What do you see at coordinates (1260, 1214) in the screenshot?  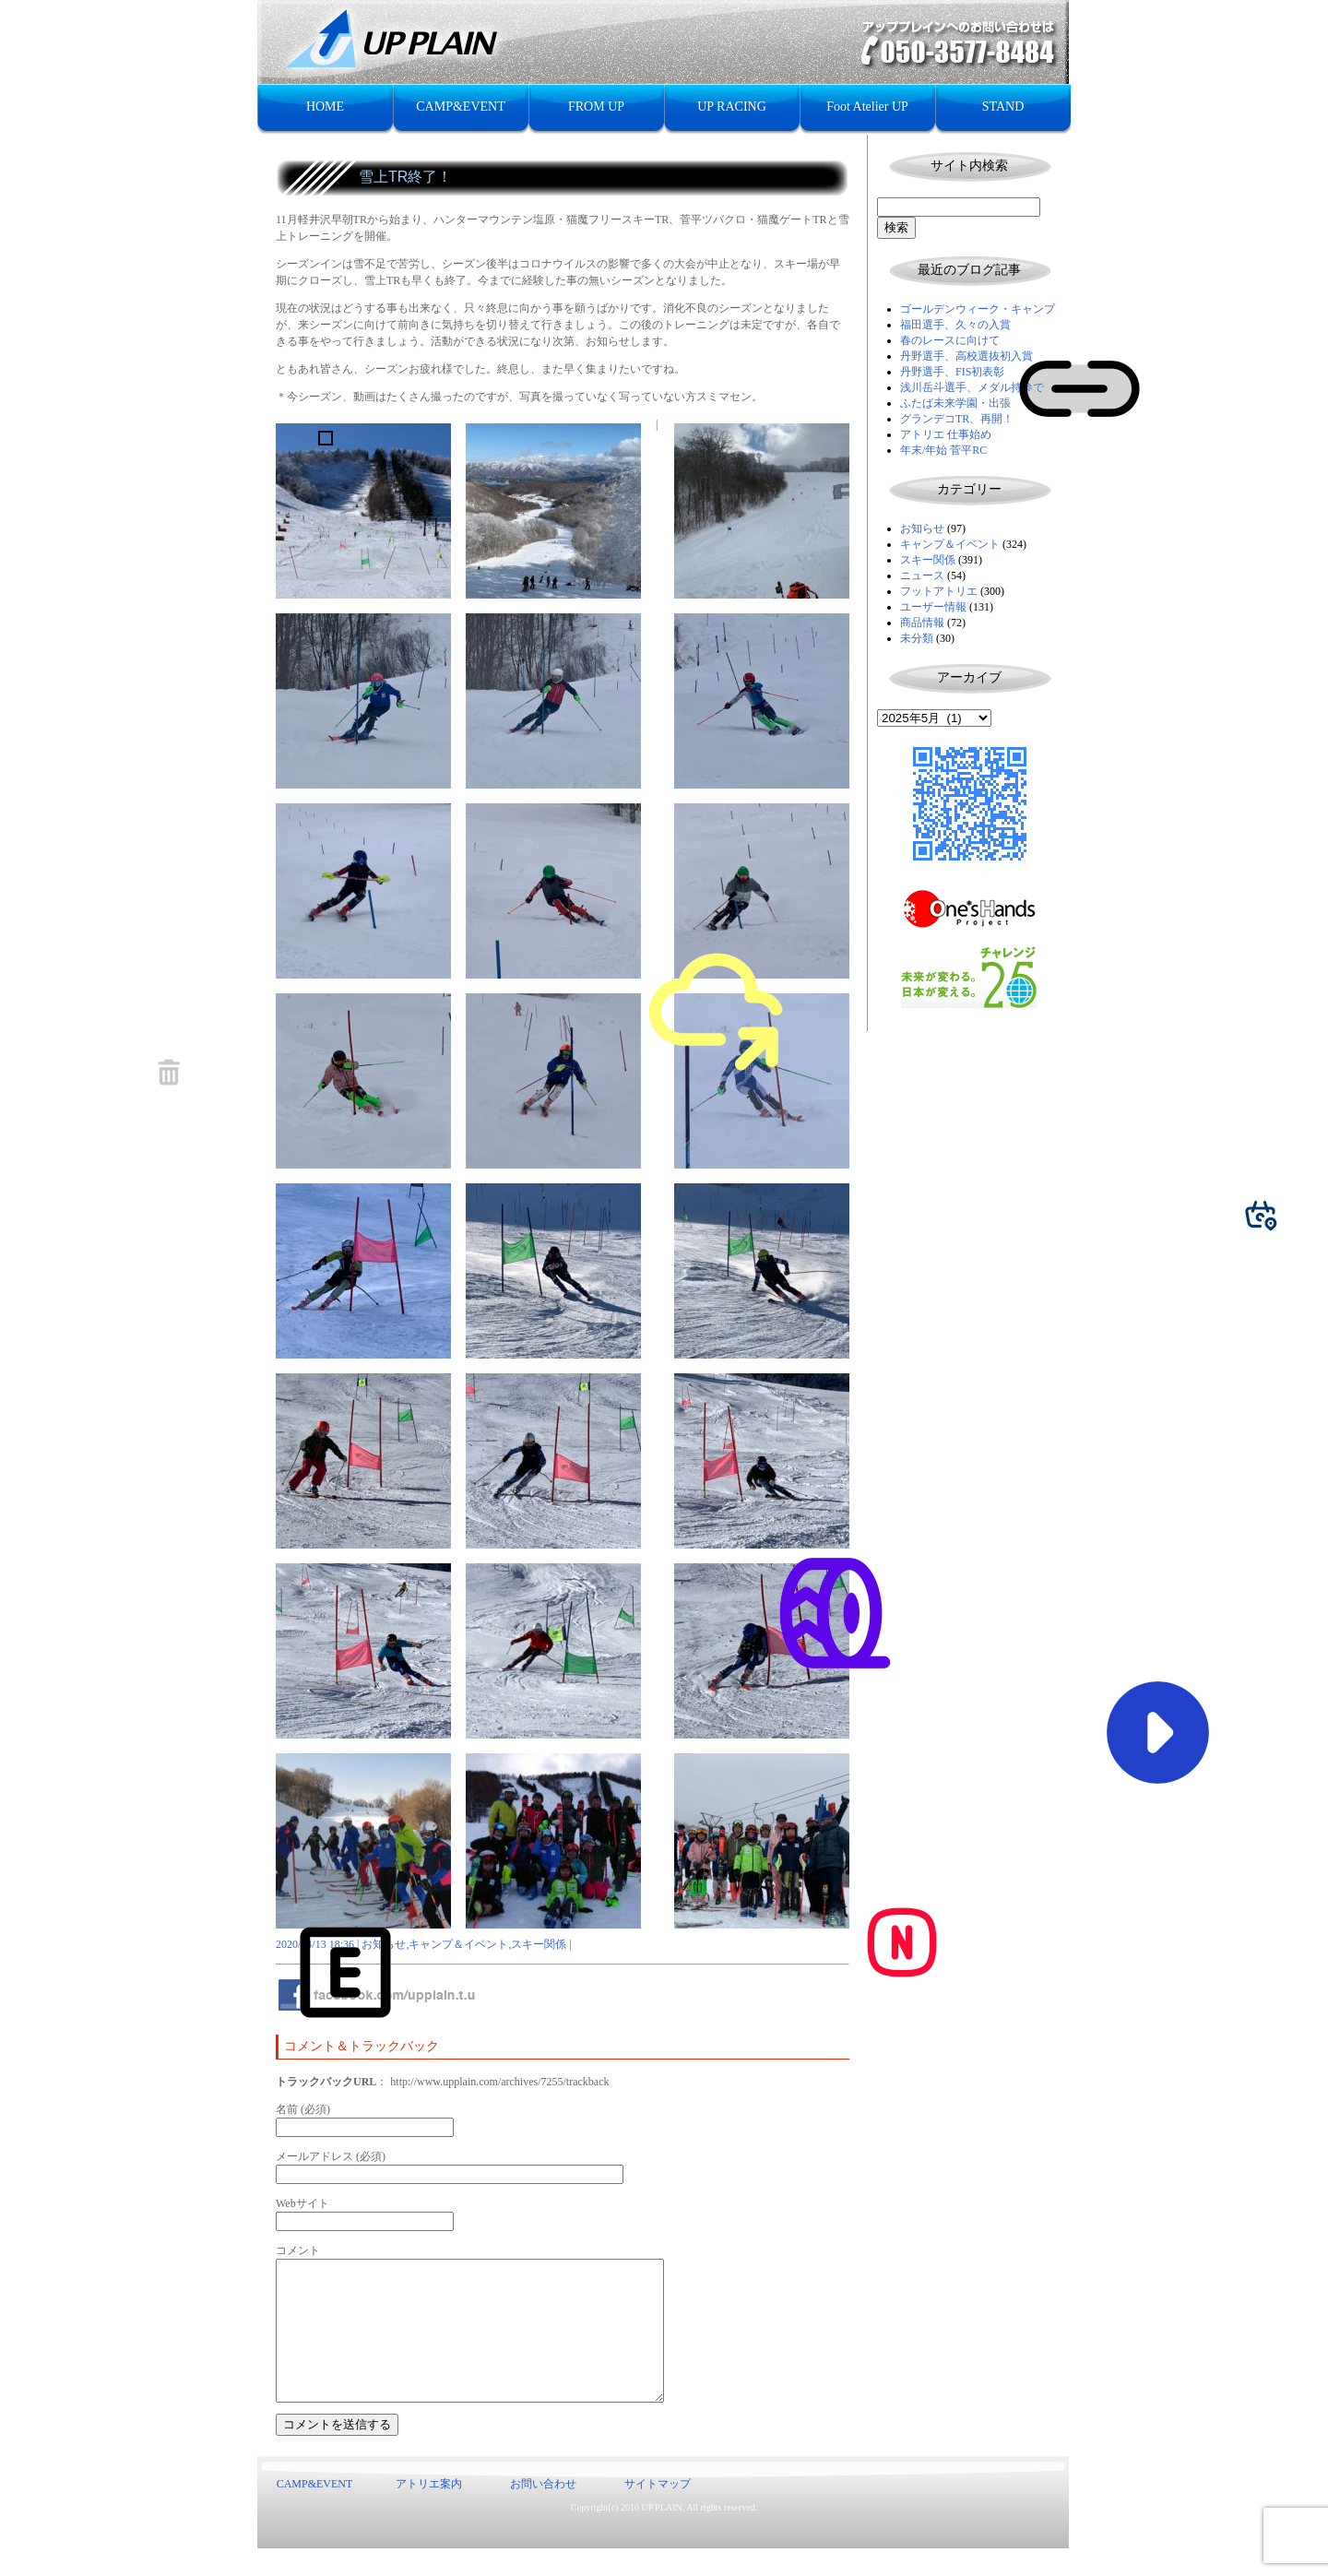 I see `view pickup location for your basket` at bounding box center [1260, 1214].